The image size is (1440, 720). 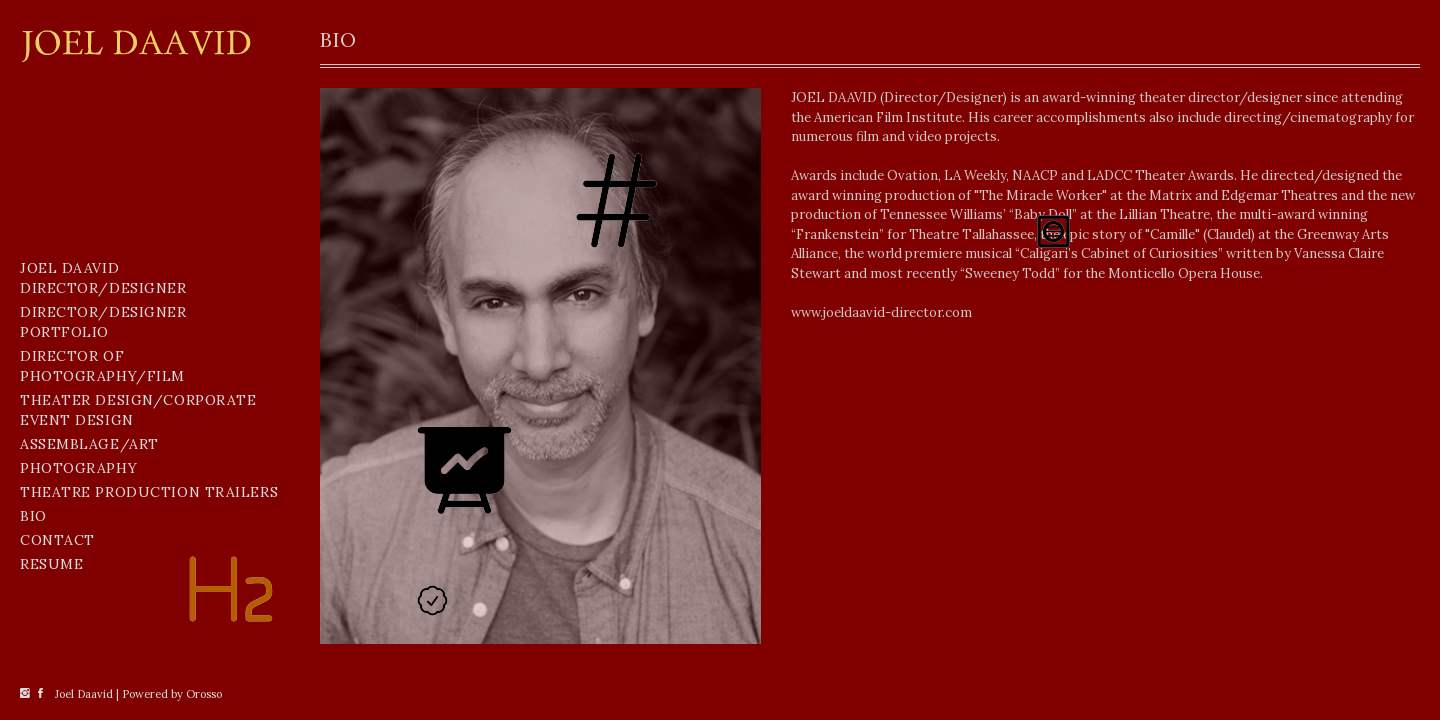 I want to click on view presentation or slideshow, so click(x=464, y=470).